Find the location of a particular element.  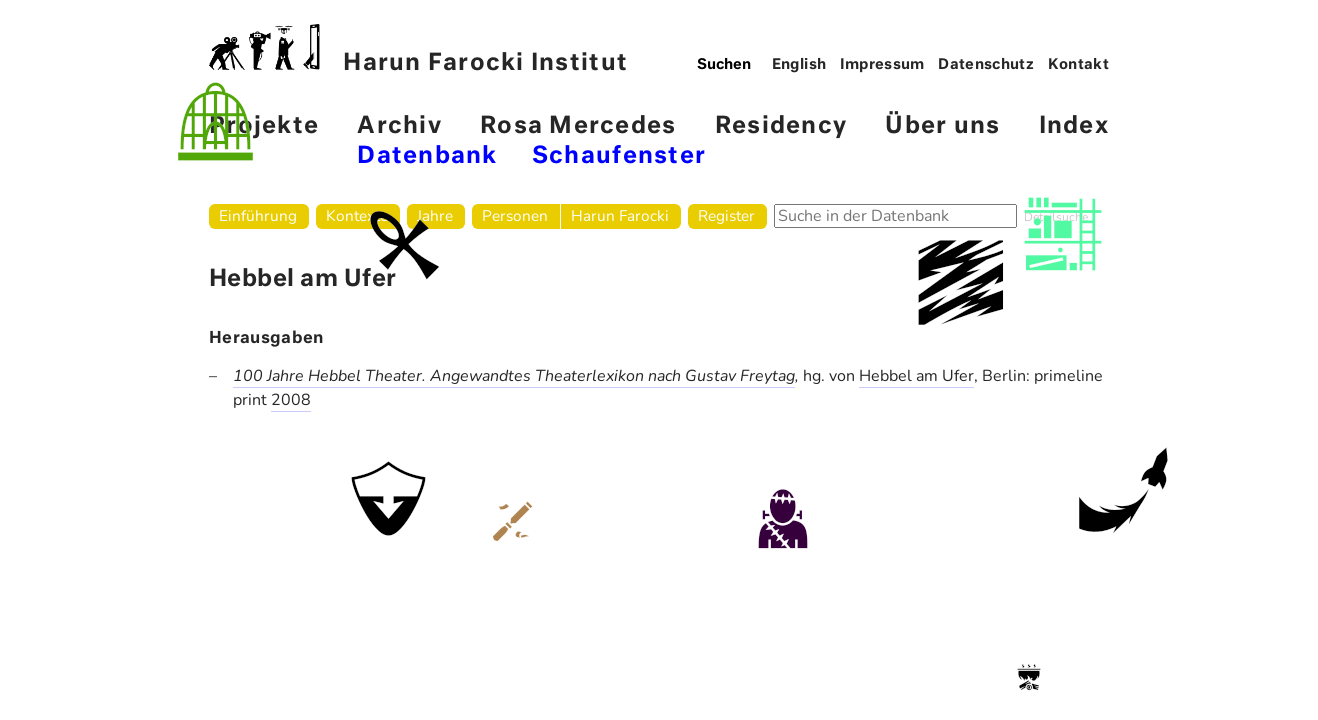

access sculpting or carving tools is located at coordinates (513, 521).